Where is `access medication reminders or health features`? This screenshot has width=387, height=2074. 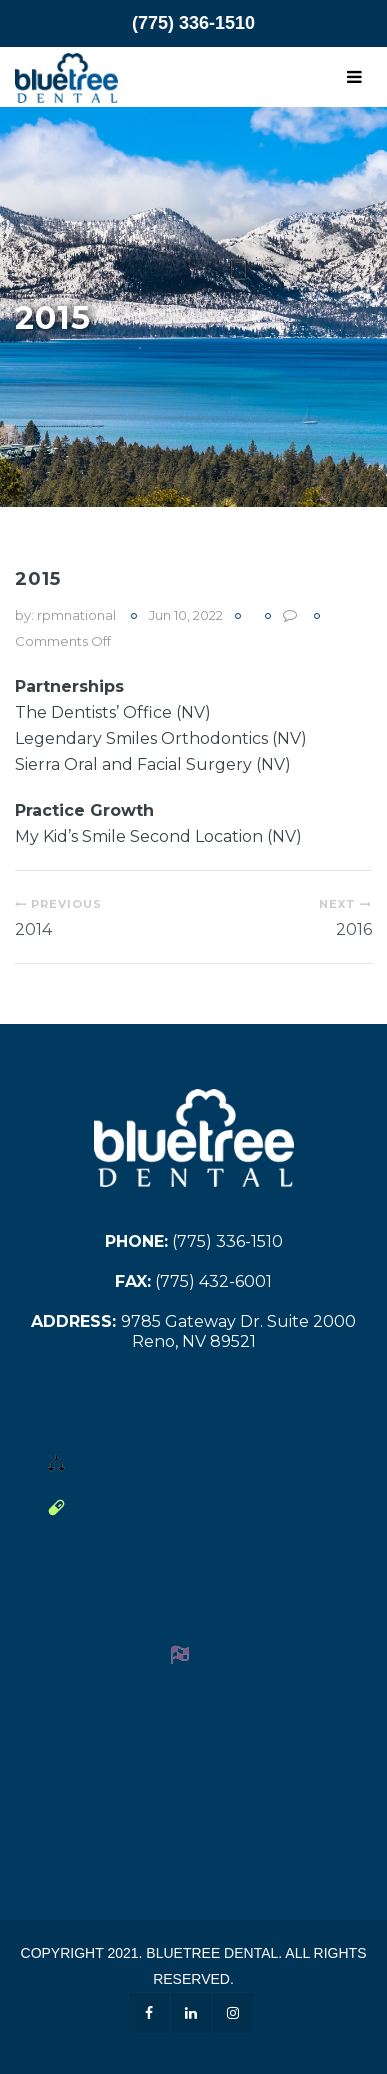 access medication reminders or health features is located at coordinates (56, 1507).